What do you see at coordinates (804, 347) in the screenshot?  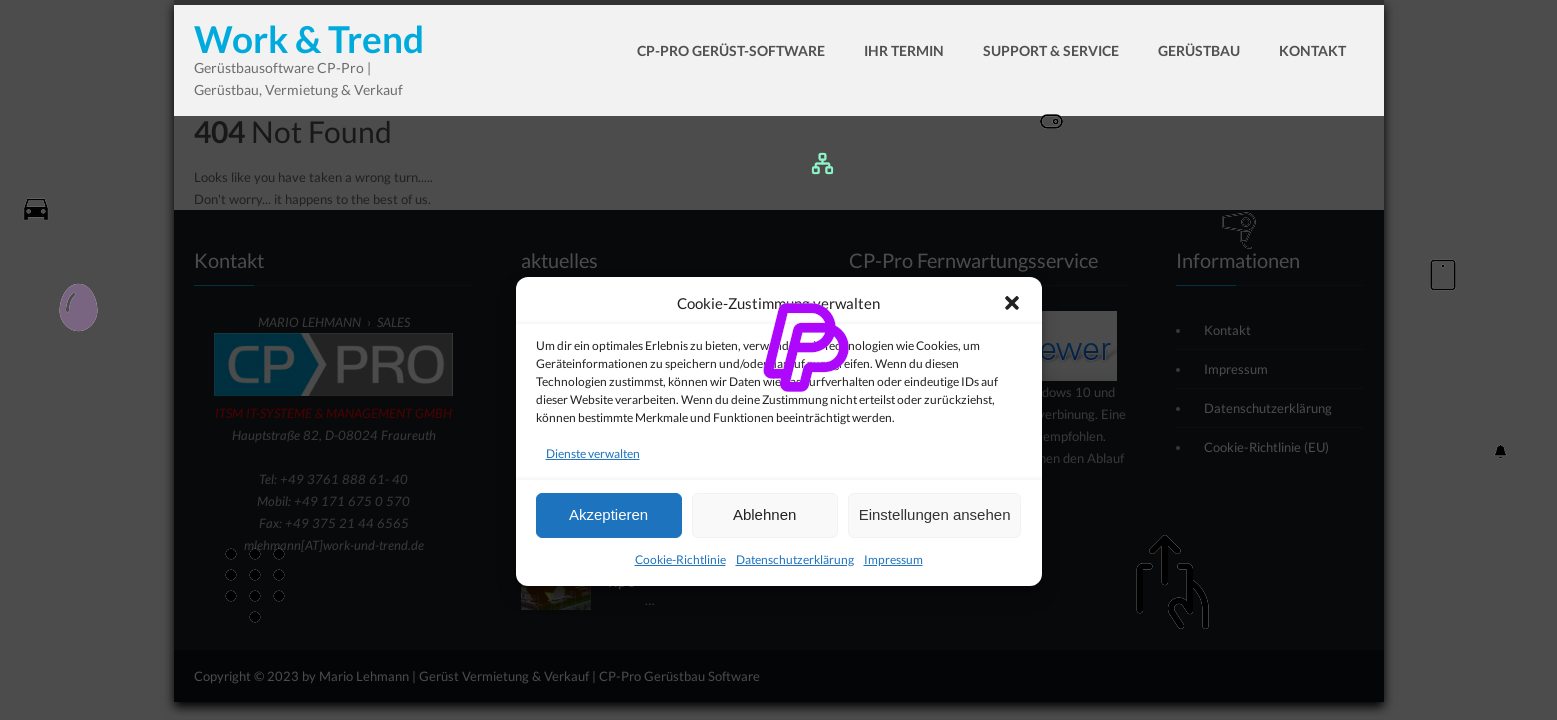 I see `pay with PayPal` at bounding box center [804, 347].